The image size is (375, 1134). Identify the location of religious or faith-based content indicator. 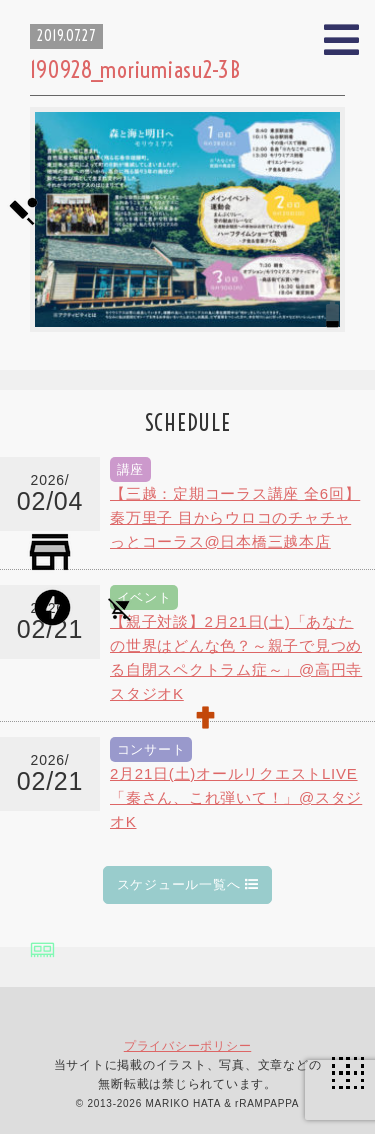
(205, 717).